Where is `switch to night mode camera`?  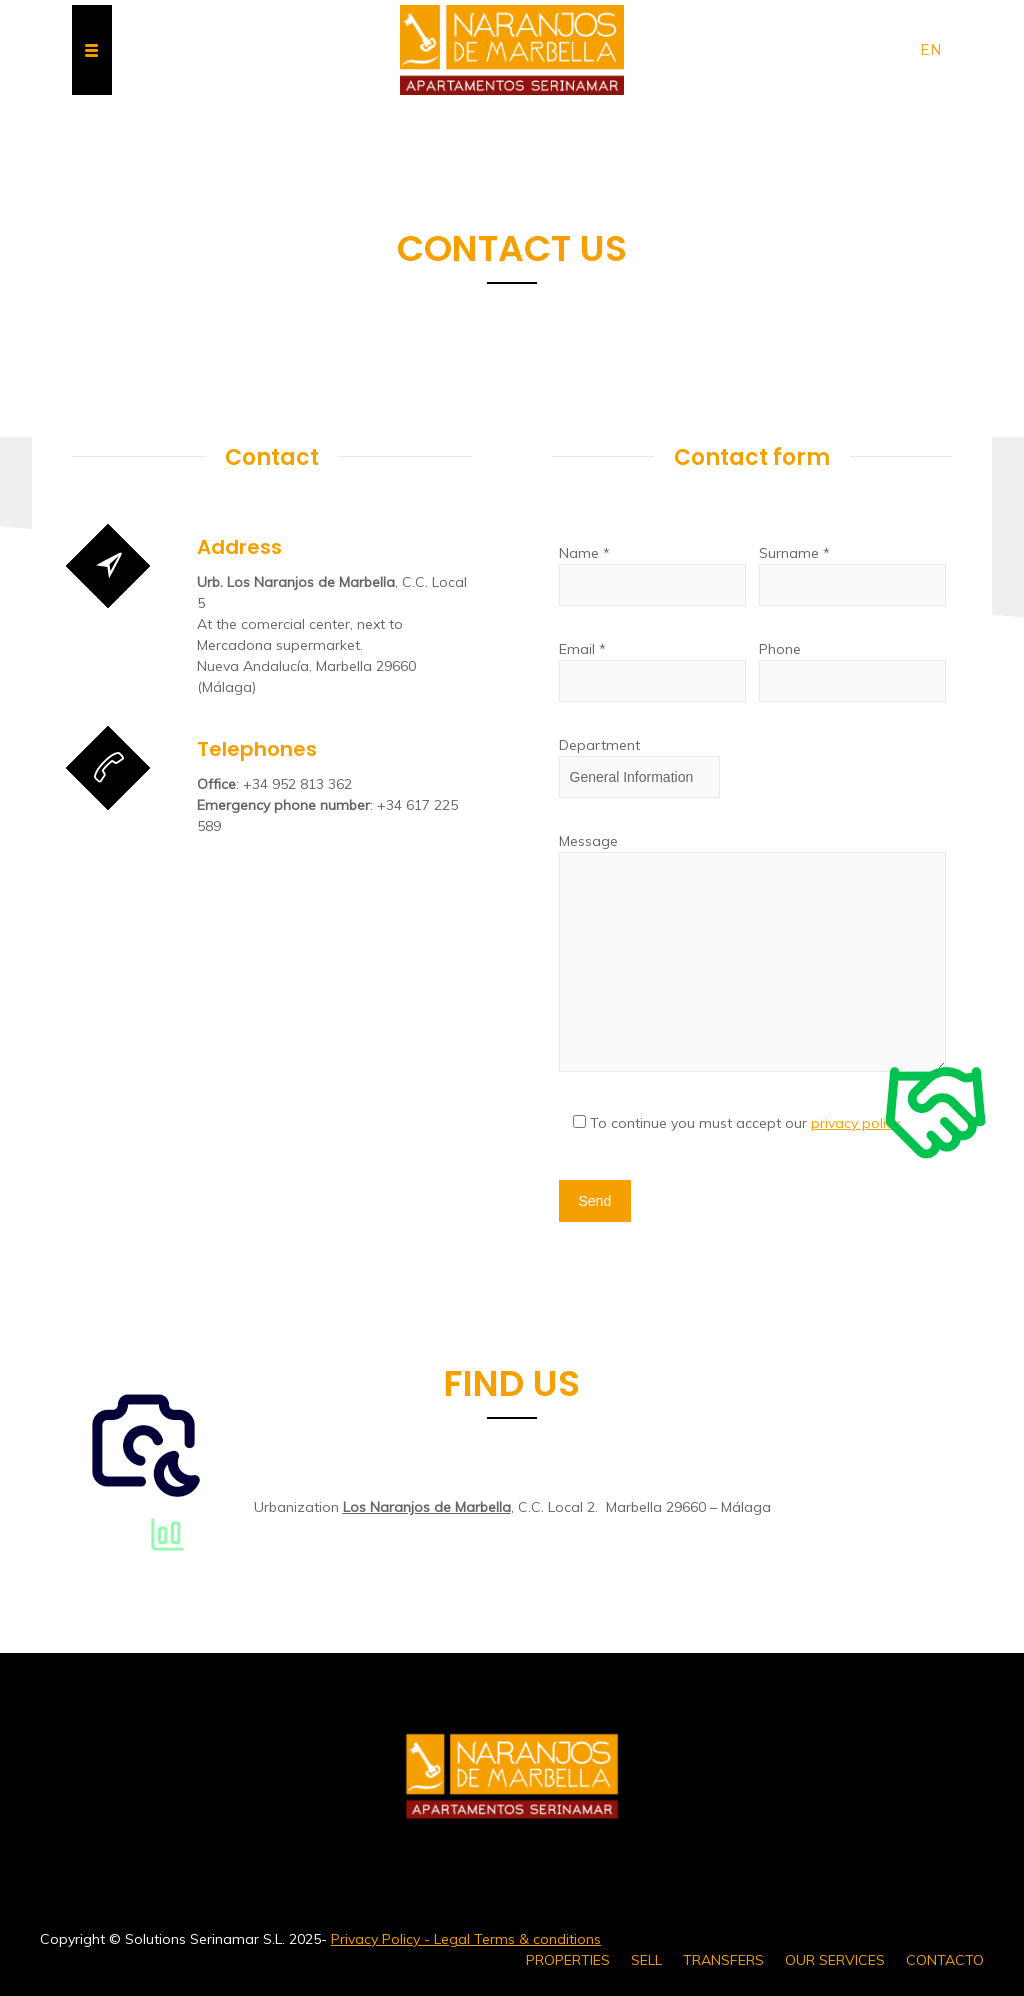 switch to night mode camera is located at coordinates (143, 1440).